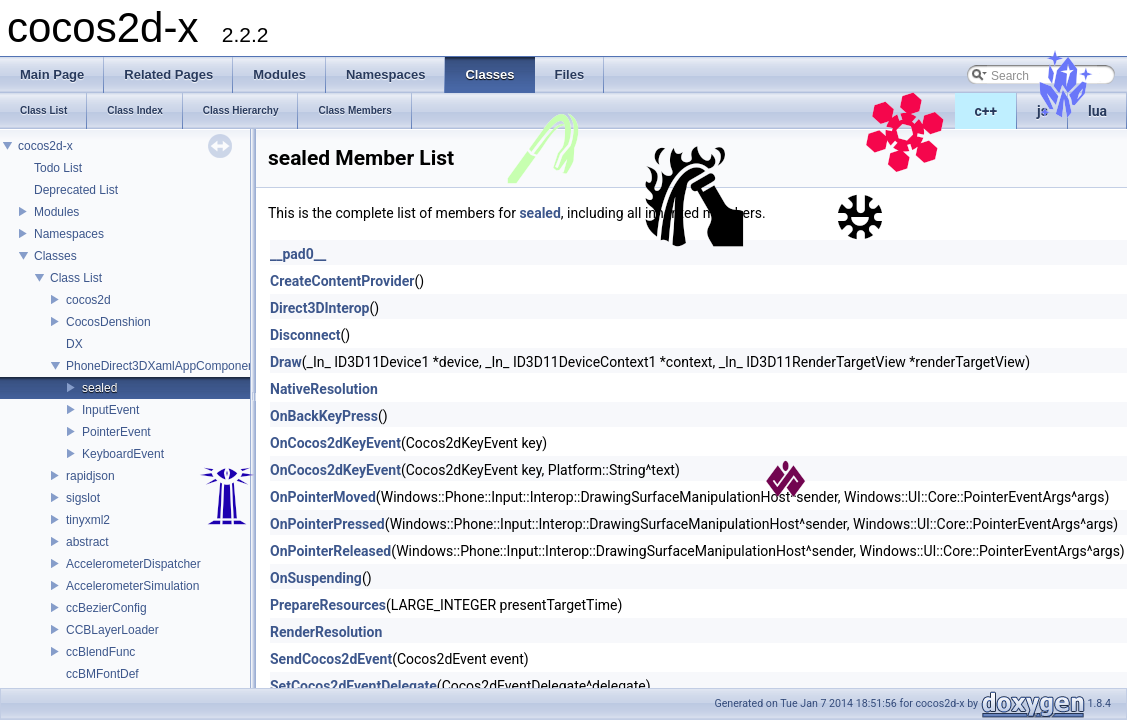 The width and height of the screenshot is (1127, 720). I want to click on decorative abstract game element or badge, so click(860, 217).